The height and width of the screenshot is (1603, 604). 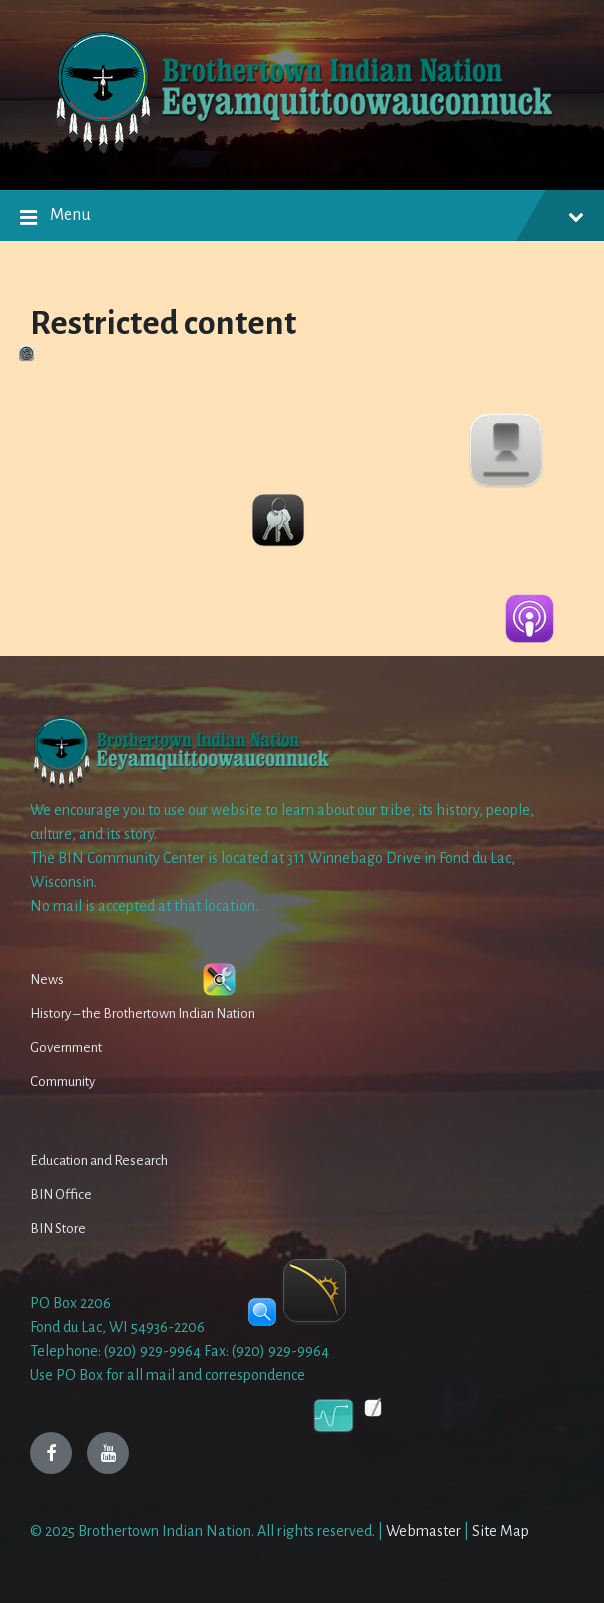 I want to click on open the Apple Podcasts app, so click(x=529, y=618).